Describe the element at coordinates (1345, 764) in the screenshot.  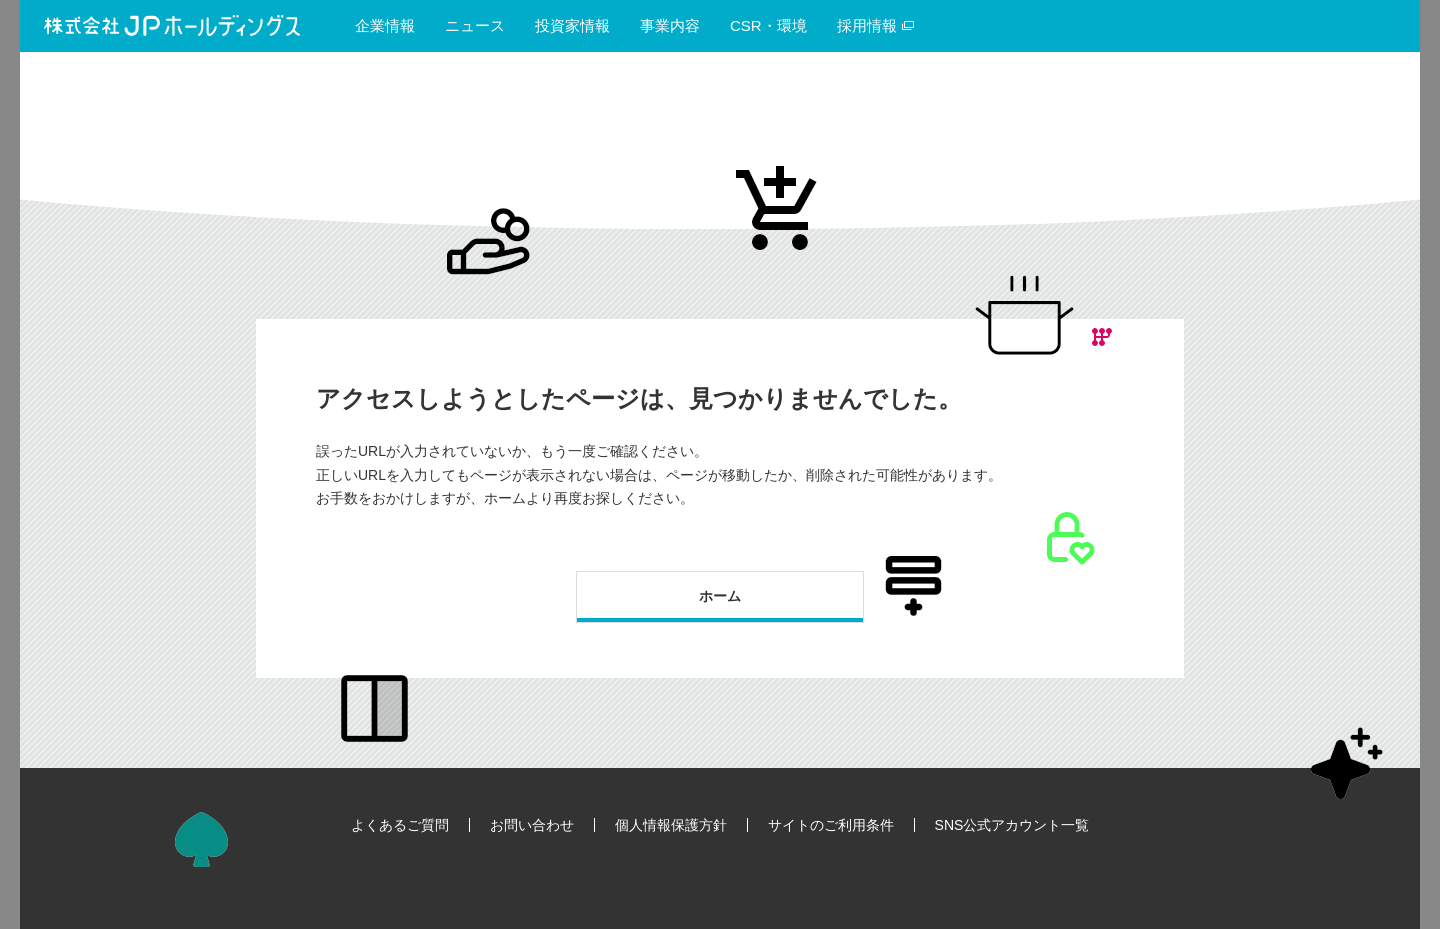
I see `indicates AI-generated or enhanced content` at that location.